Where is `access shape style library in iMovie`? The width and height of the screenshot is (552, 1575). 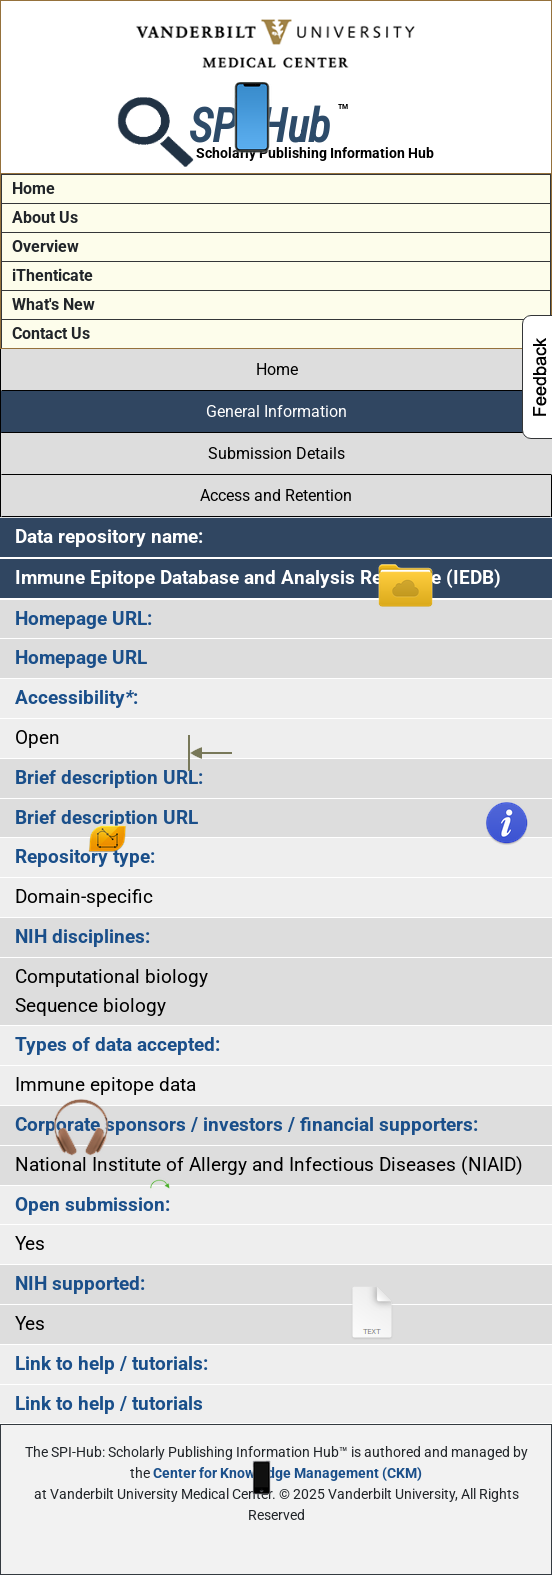 access shape style library in iMovie is located at coordinates (107, 838).